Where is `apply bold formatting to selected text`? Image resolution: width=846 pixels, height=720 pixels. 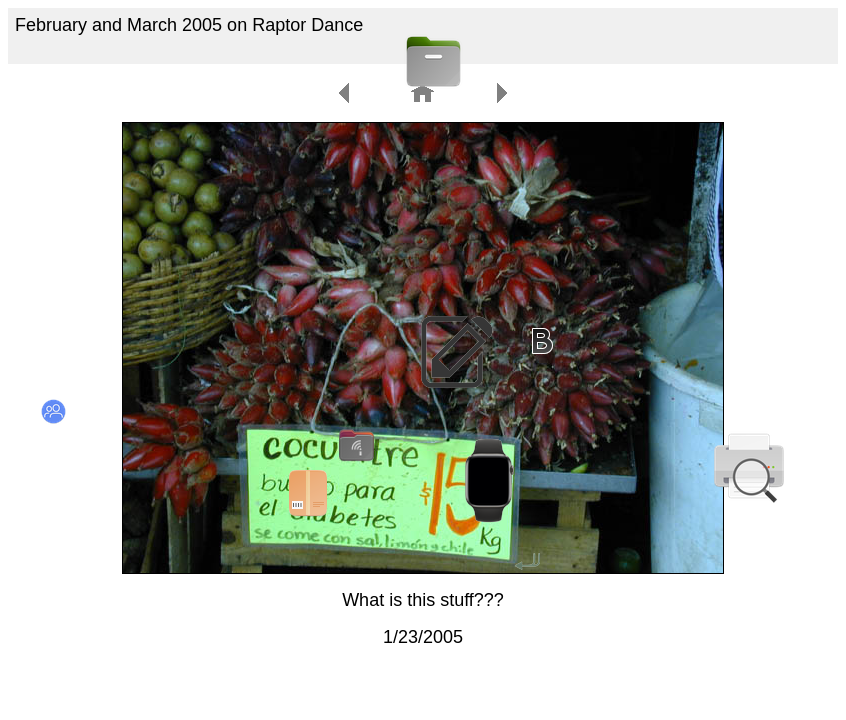 apply bold formatting to selected text is located at coordinates (542, 341).